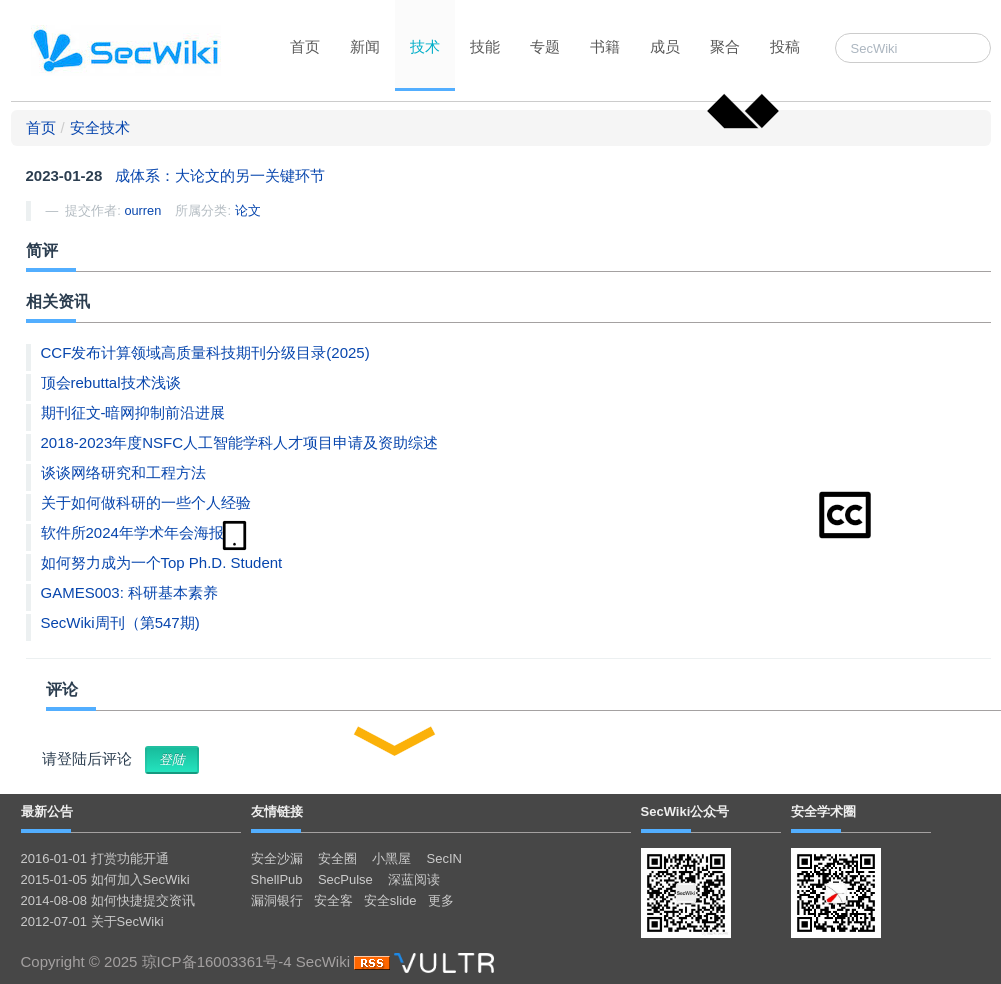 Image resolution: width=1001 pixels, height=984 pixels. Describe the element at coordinates (394, 739) in the screenshot. I see `expand content or reveal more options` at that location.